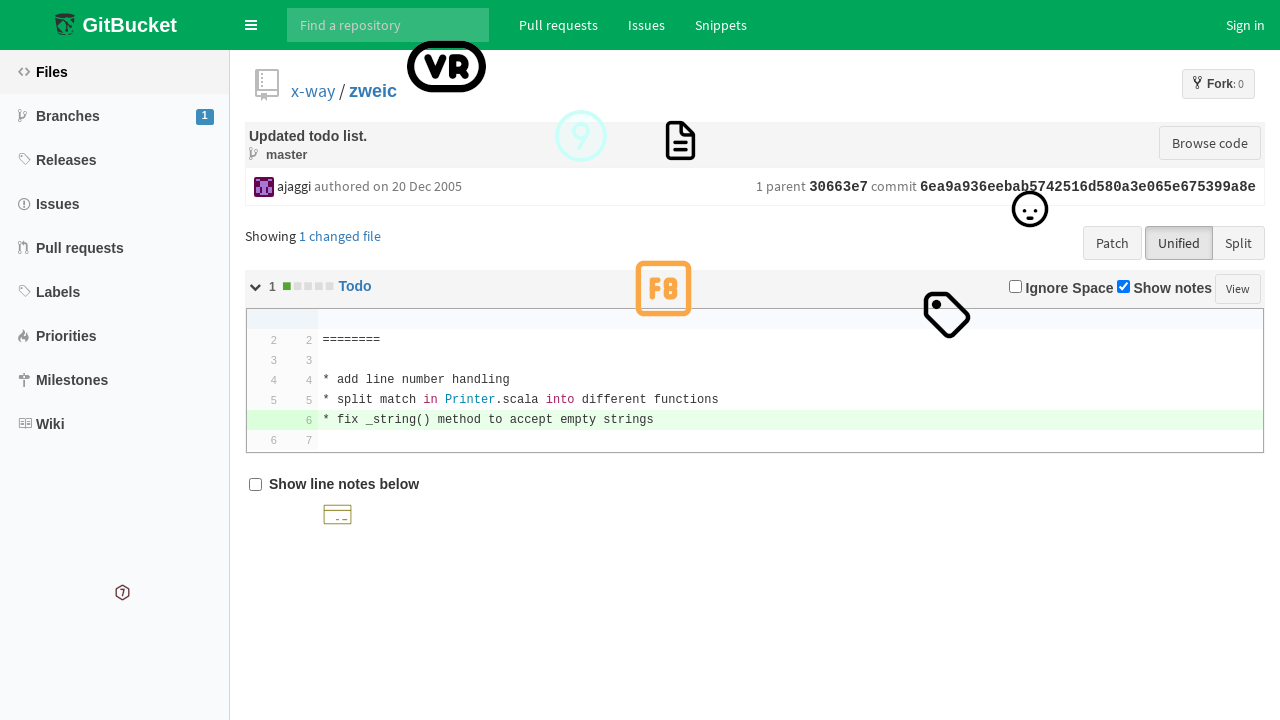  What do you see at coordinates (581, 136) in the screenshot?
I see `indicates step 9 in a multi-step process` at bounding box center [581, 136].